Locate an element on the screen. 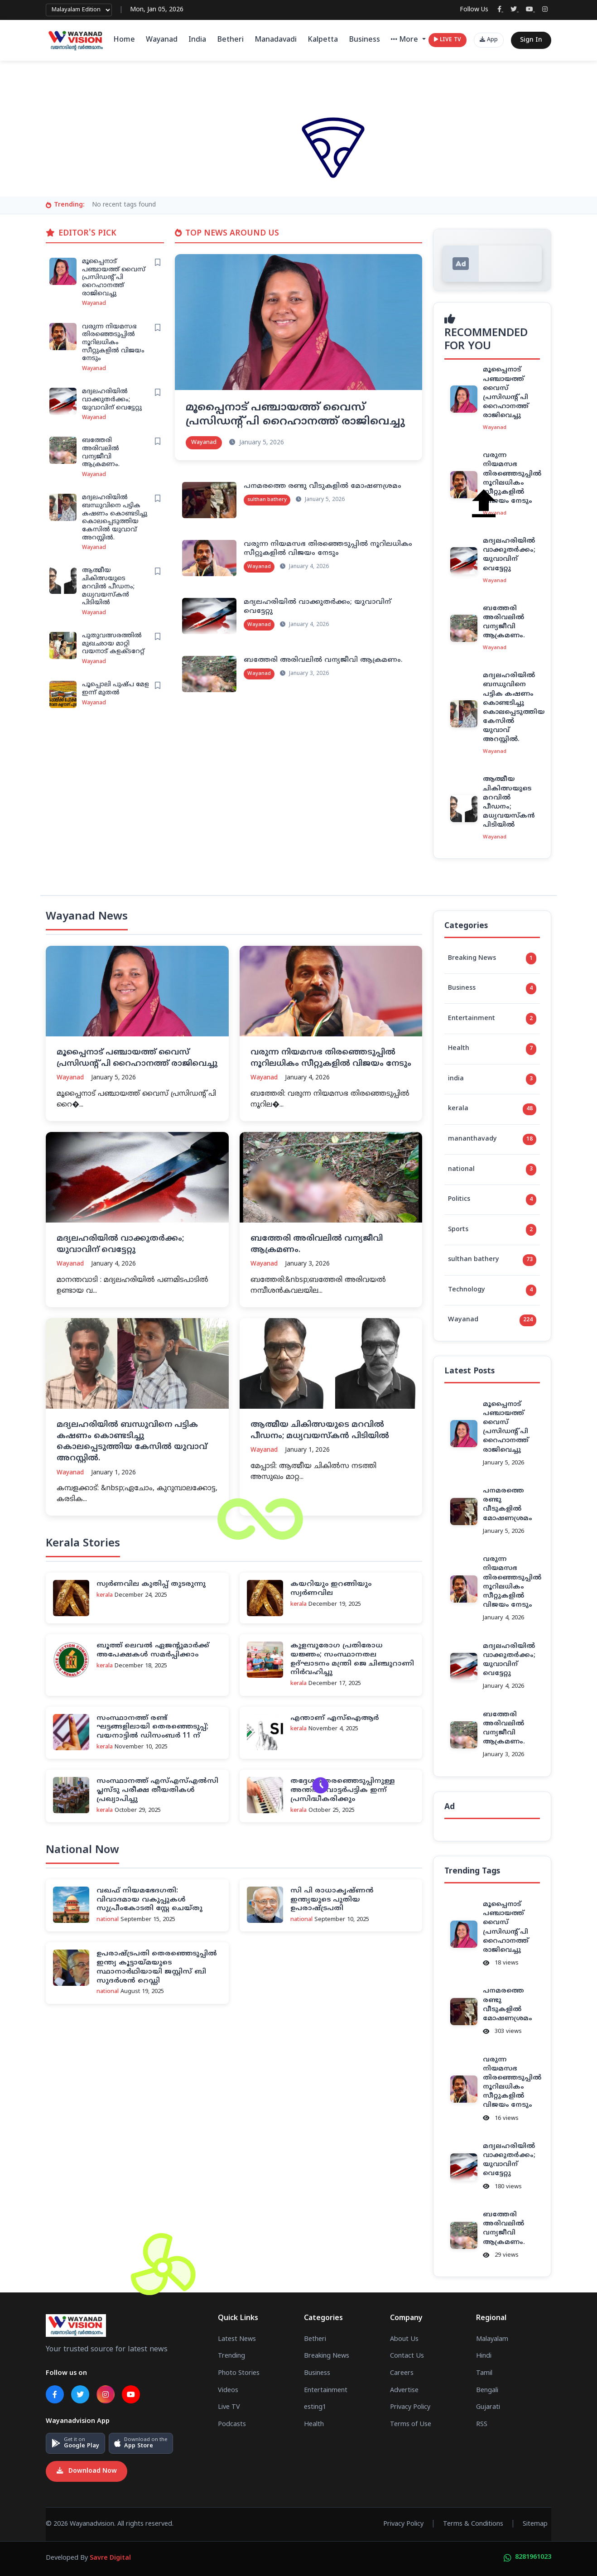  view message timestamps is located at coordinates (320, 1785).